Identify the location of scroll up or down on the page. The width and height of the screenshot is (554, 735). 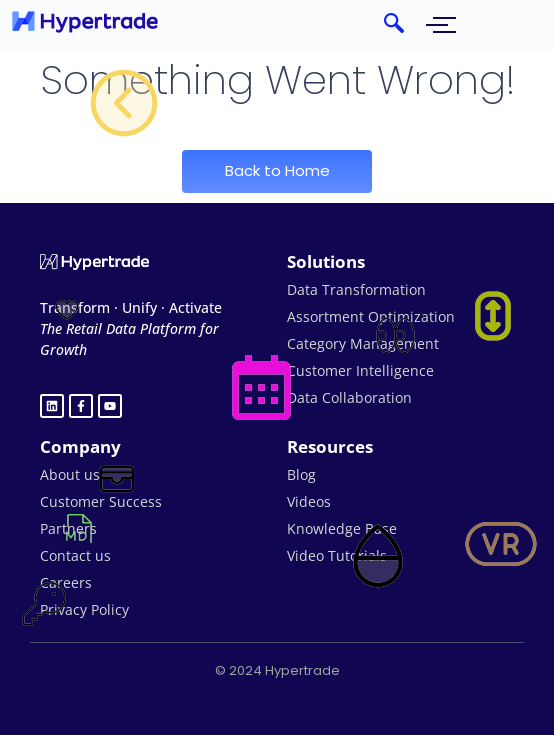
(493, 316).